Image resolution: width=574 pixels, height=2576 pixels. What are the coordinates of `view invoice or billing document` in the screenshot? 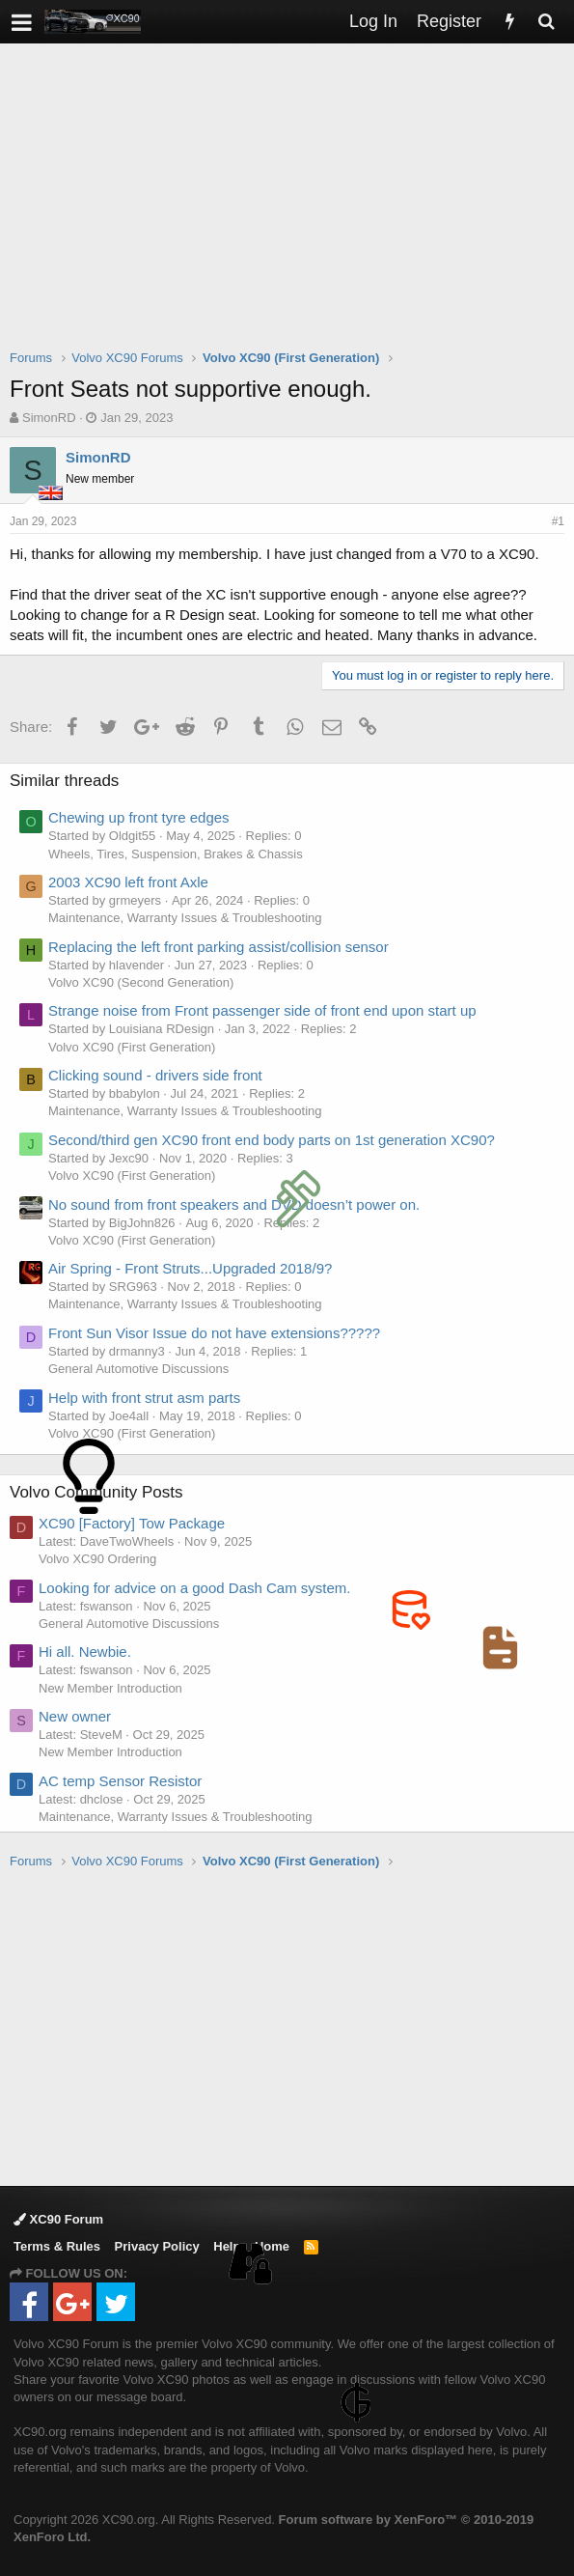 It's located at (500, 1647).